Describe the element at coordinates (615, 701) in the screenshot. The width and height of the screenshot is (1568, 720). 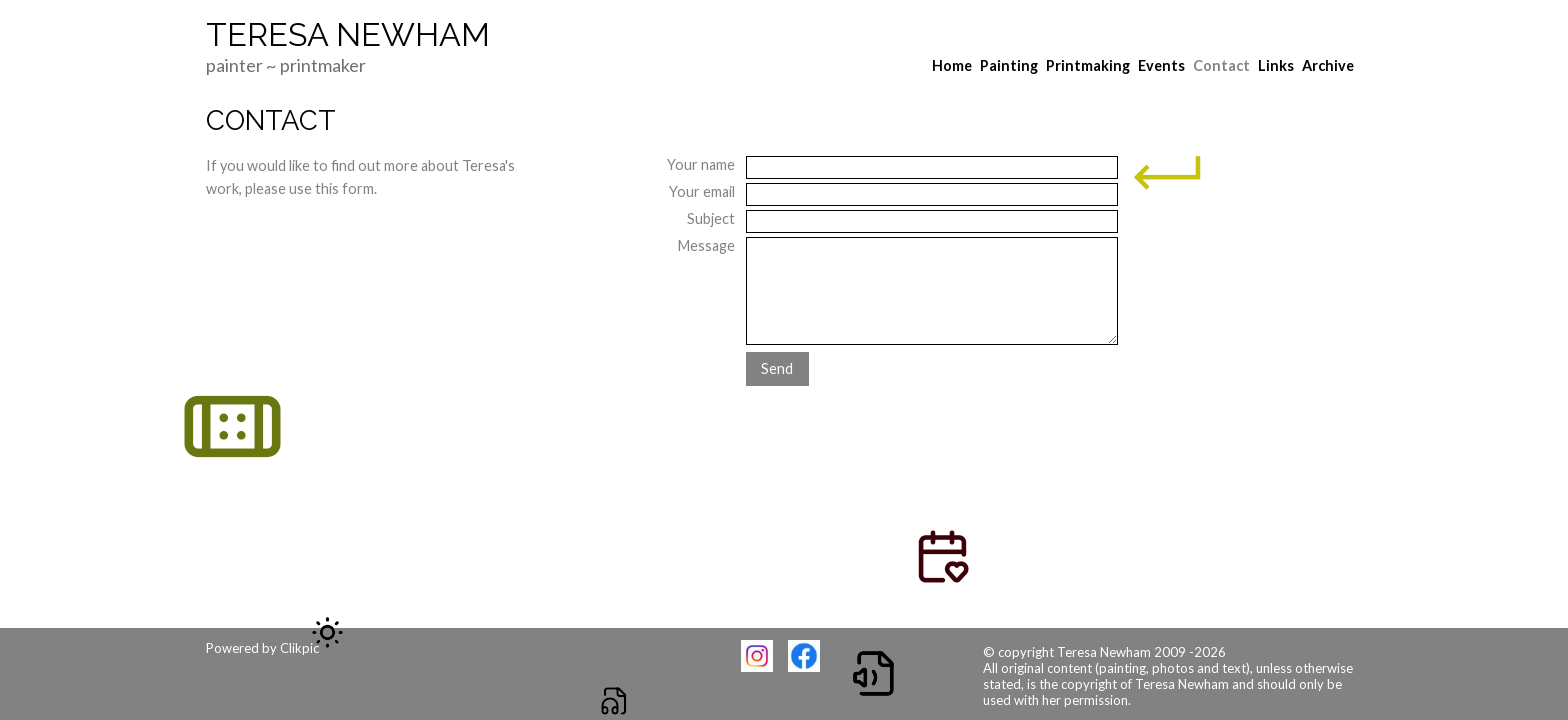
I see `open an audio file` at that location.